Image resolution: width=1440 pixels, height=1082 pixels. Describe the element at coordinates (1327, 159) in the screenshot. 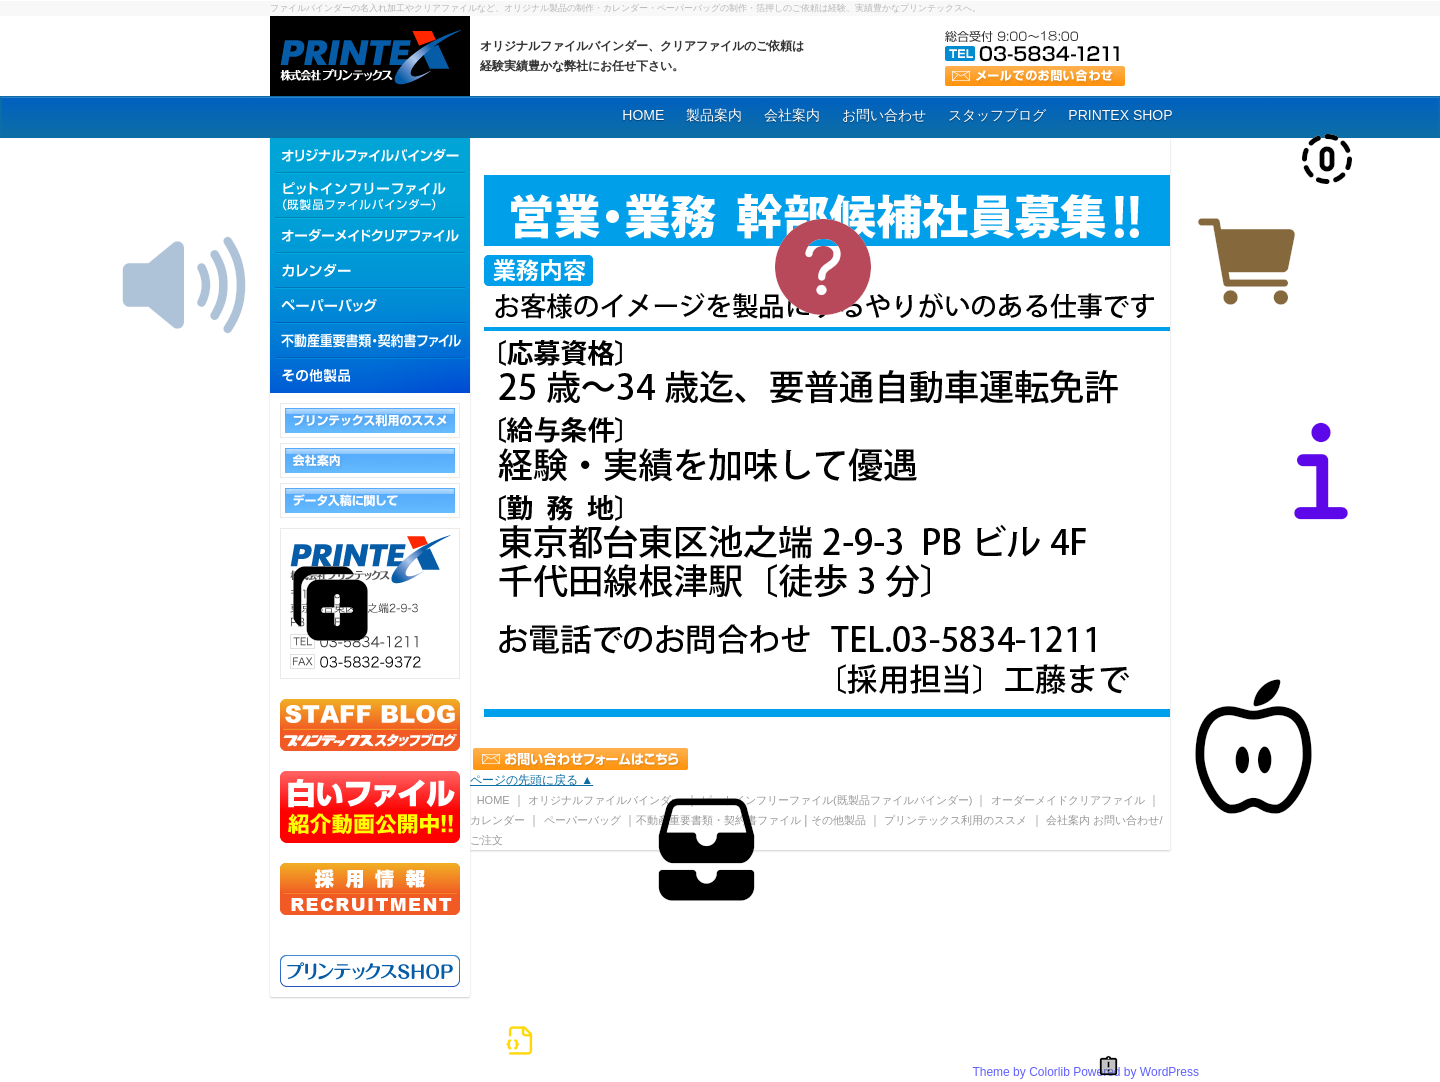

I see `indicates zero items or empty count` at that location.